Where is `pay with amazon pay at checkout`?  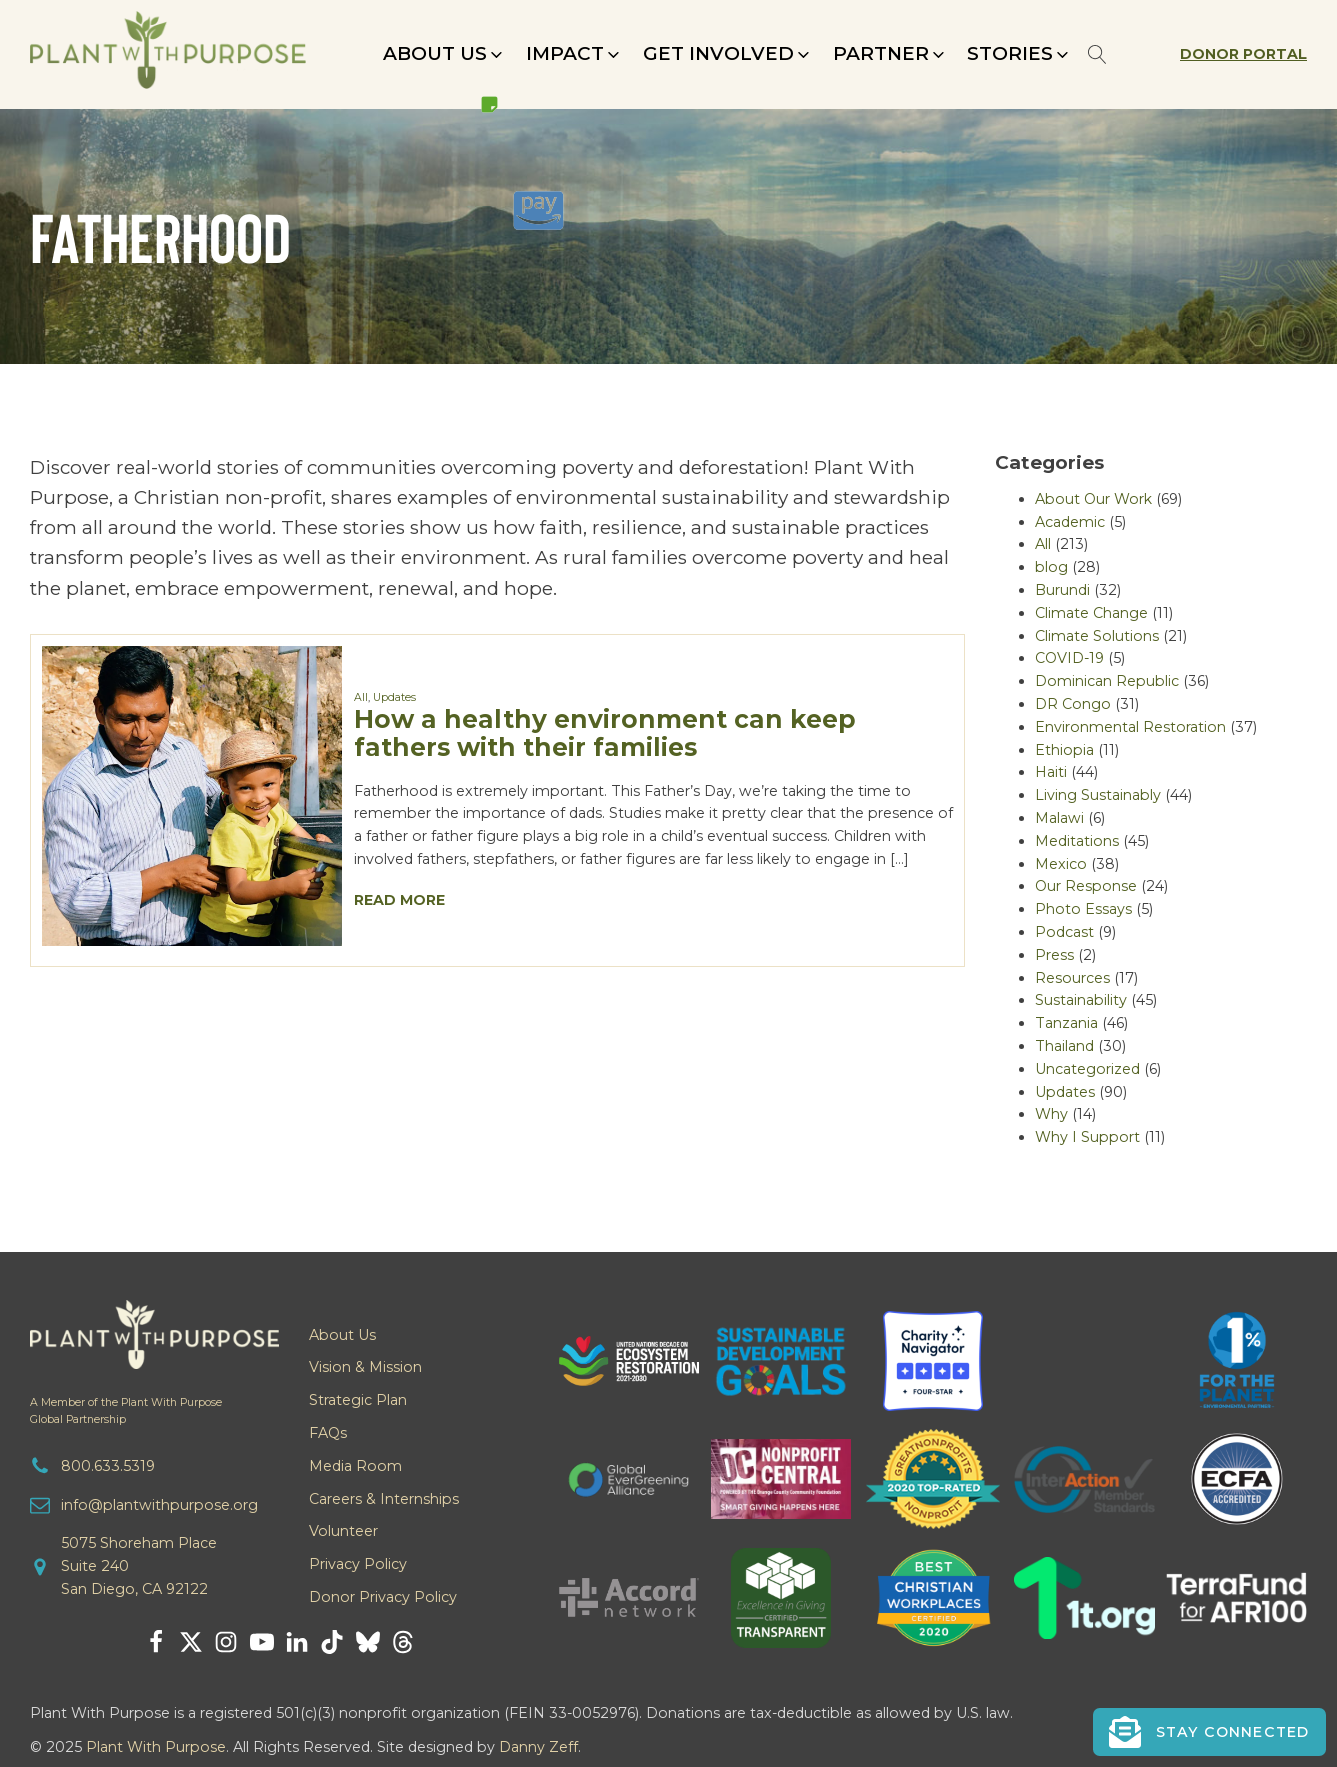
pay with amazon pay at checkout is located at coordinates (538, 210).